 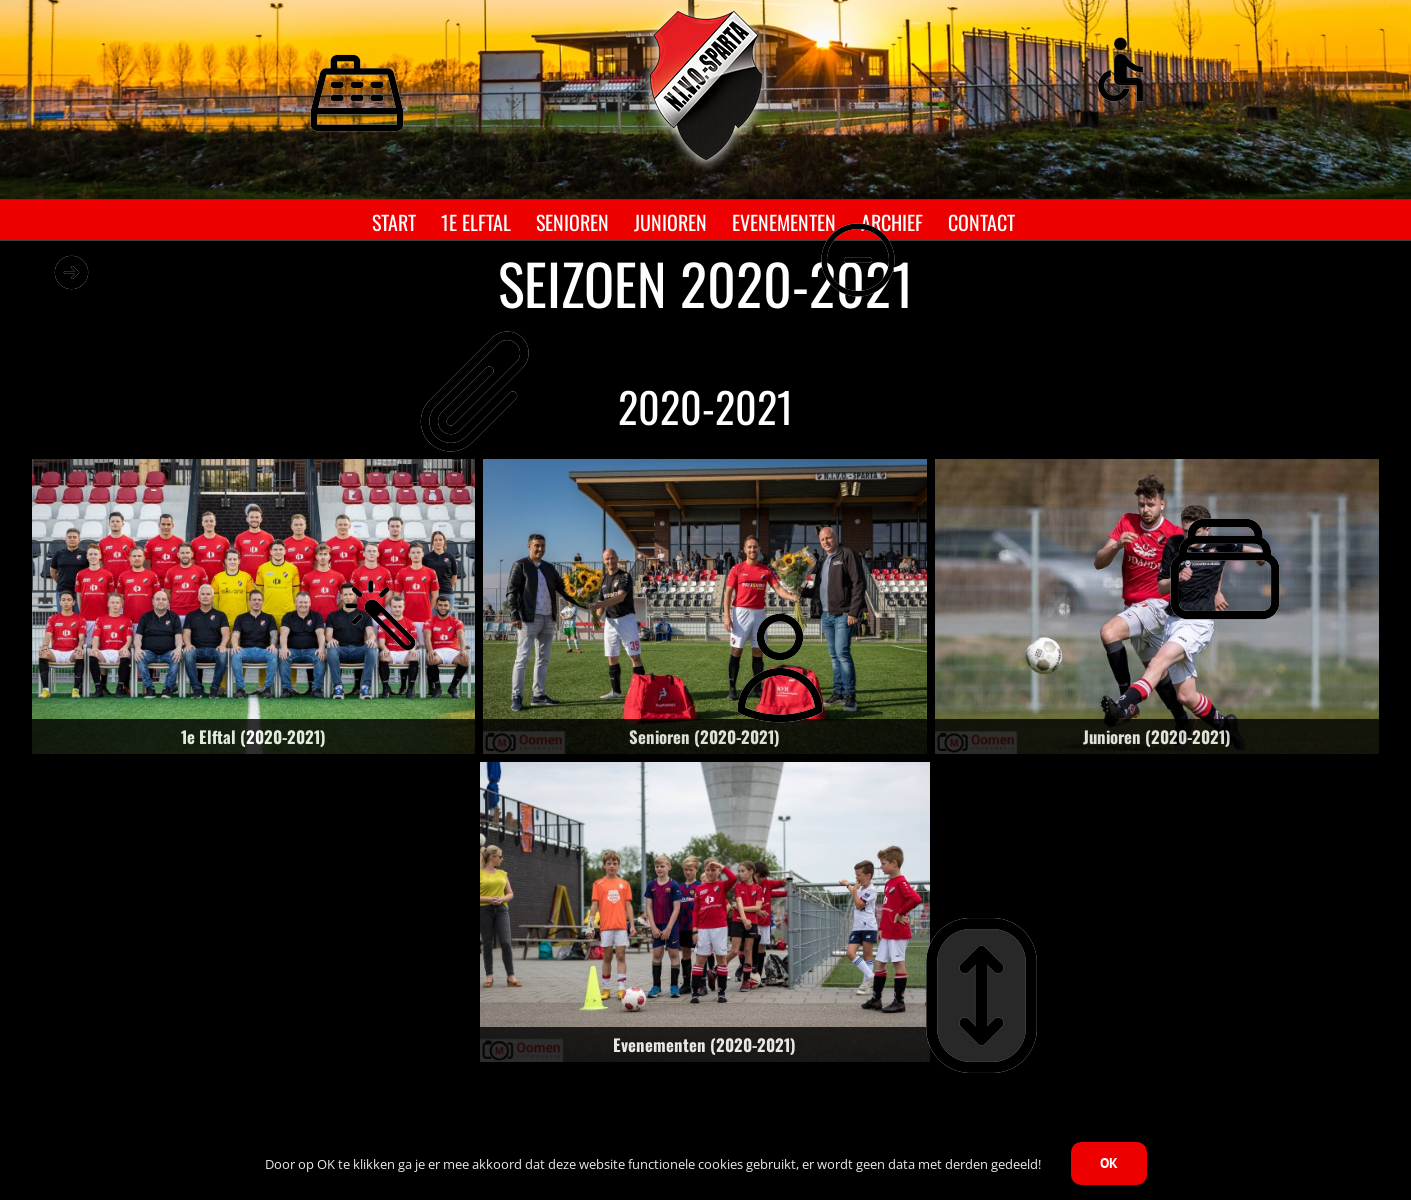 I want to click on proceed to the next step, so click(x=71, y=272).